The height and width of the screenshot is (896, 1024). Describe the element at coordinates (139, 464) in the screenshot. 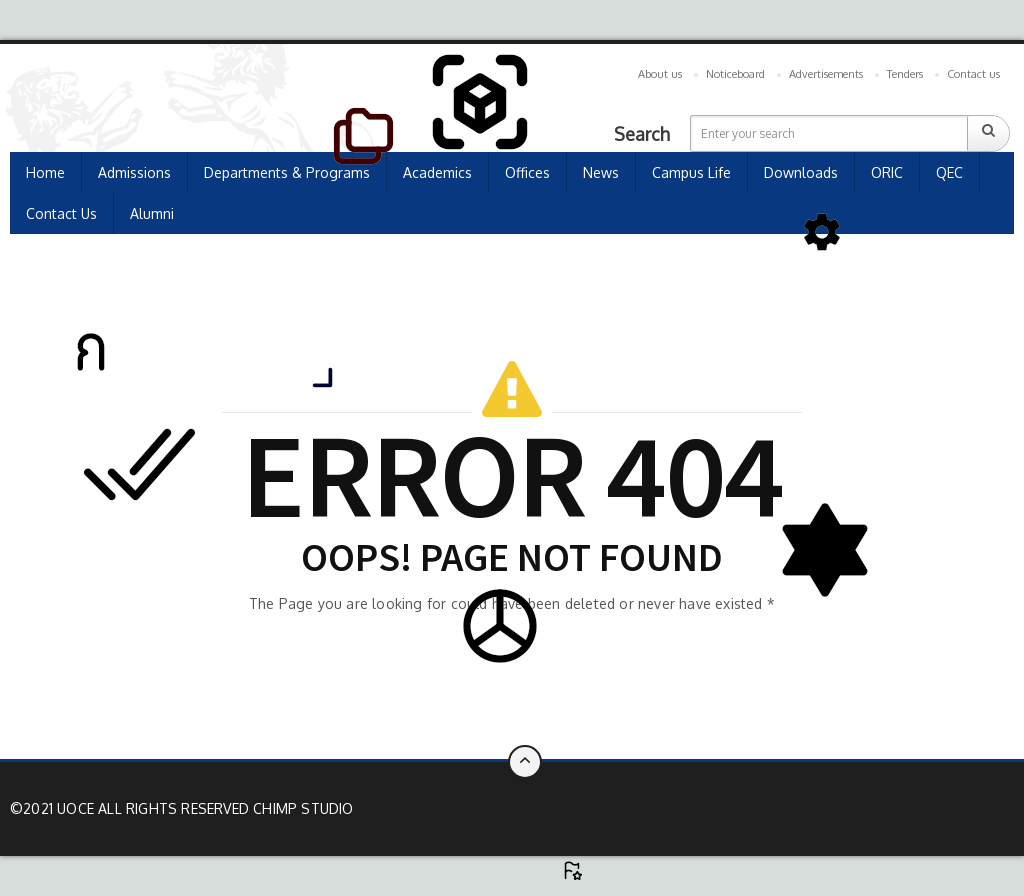

I see `indicates message has been read` at that location.